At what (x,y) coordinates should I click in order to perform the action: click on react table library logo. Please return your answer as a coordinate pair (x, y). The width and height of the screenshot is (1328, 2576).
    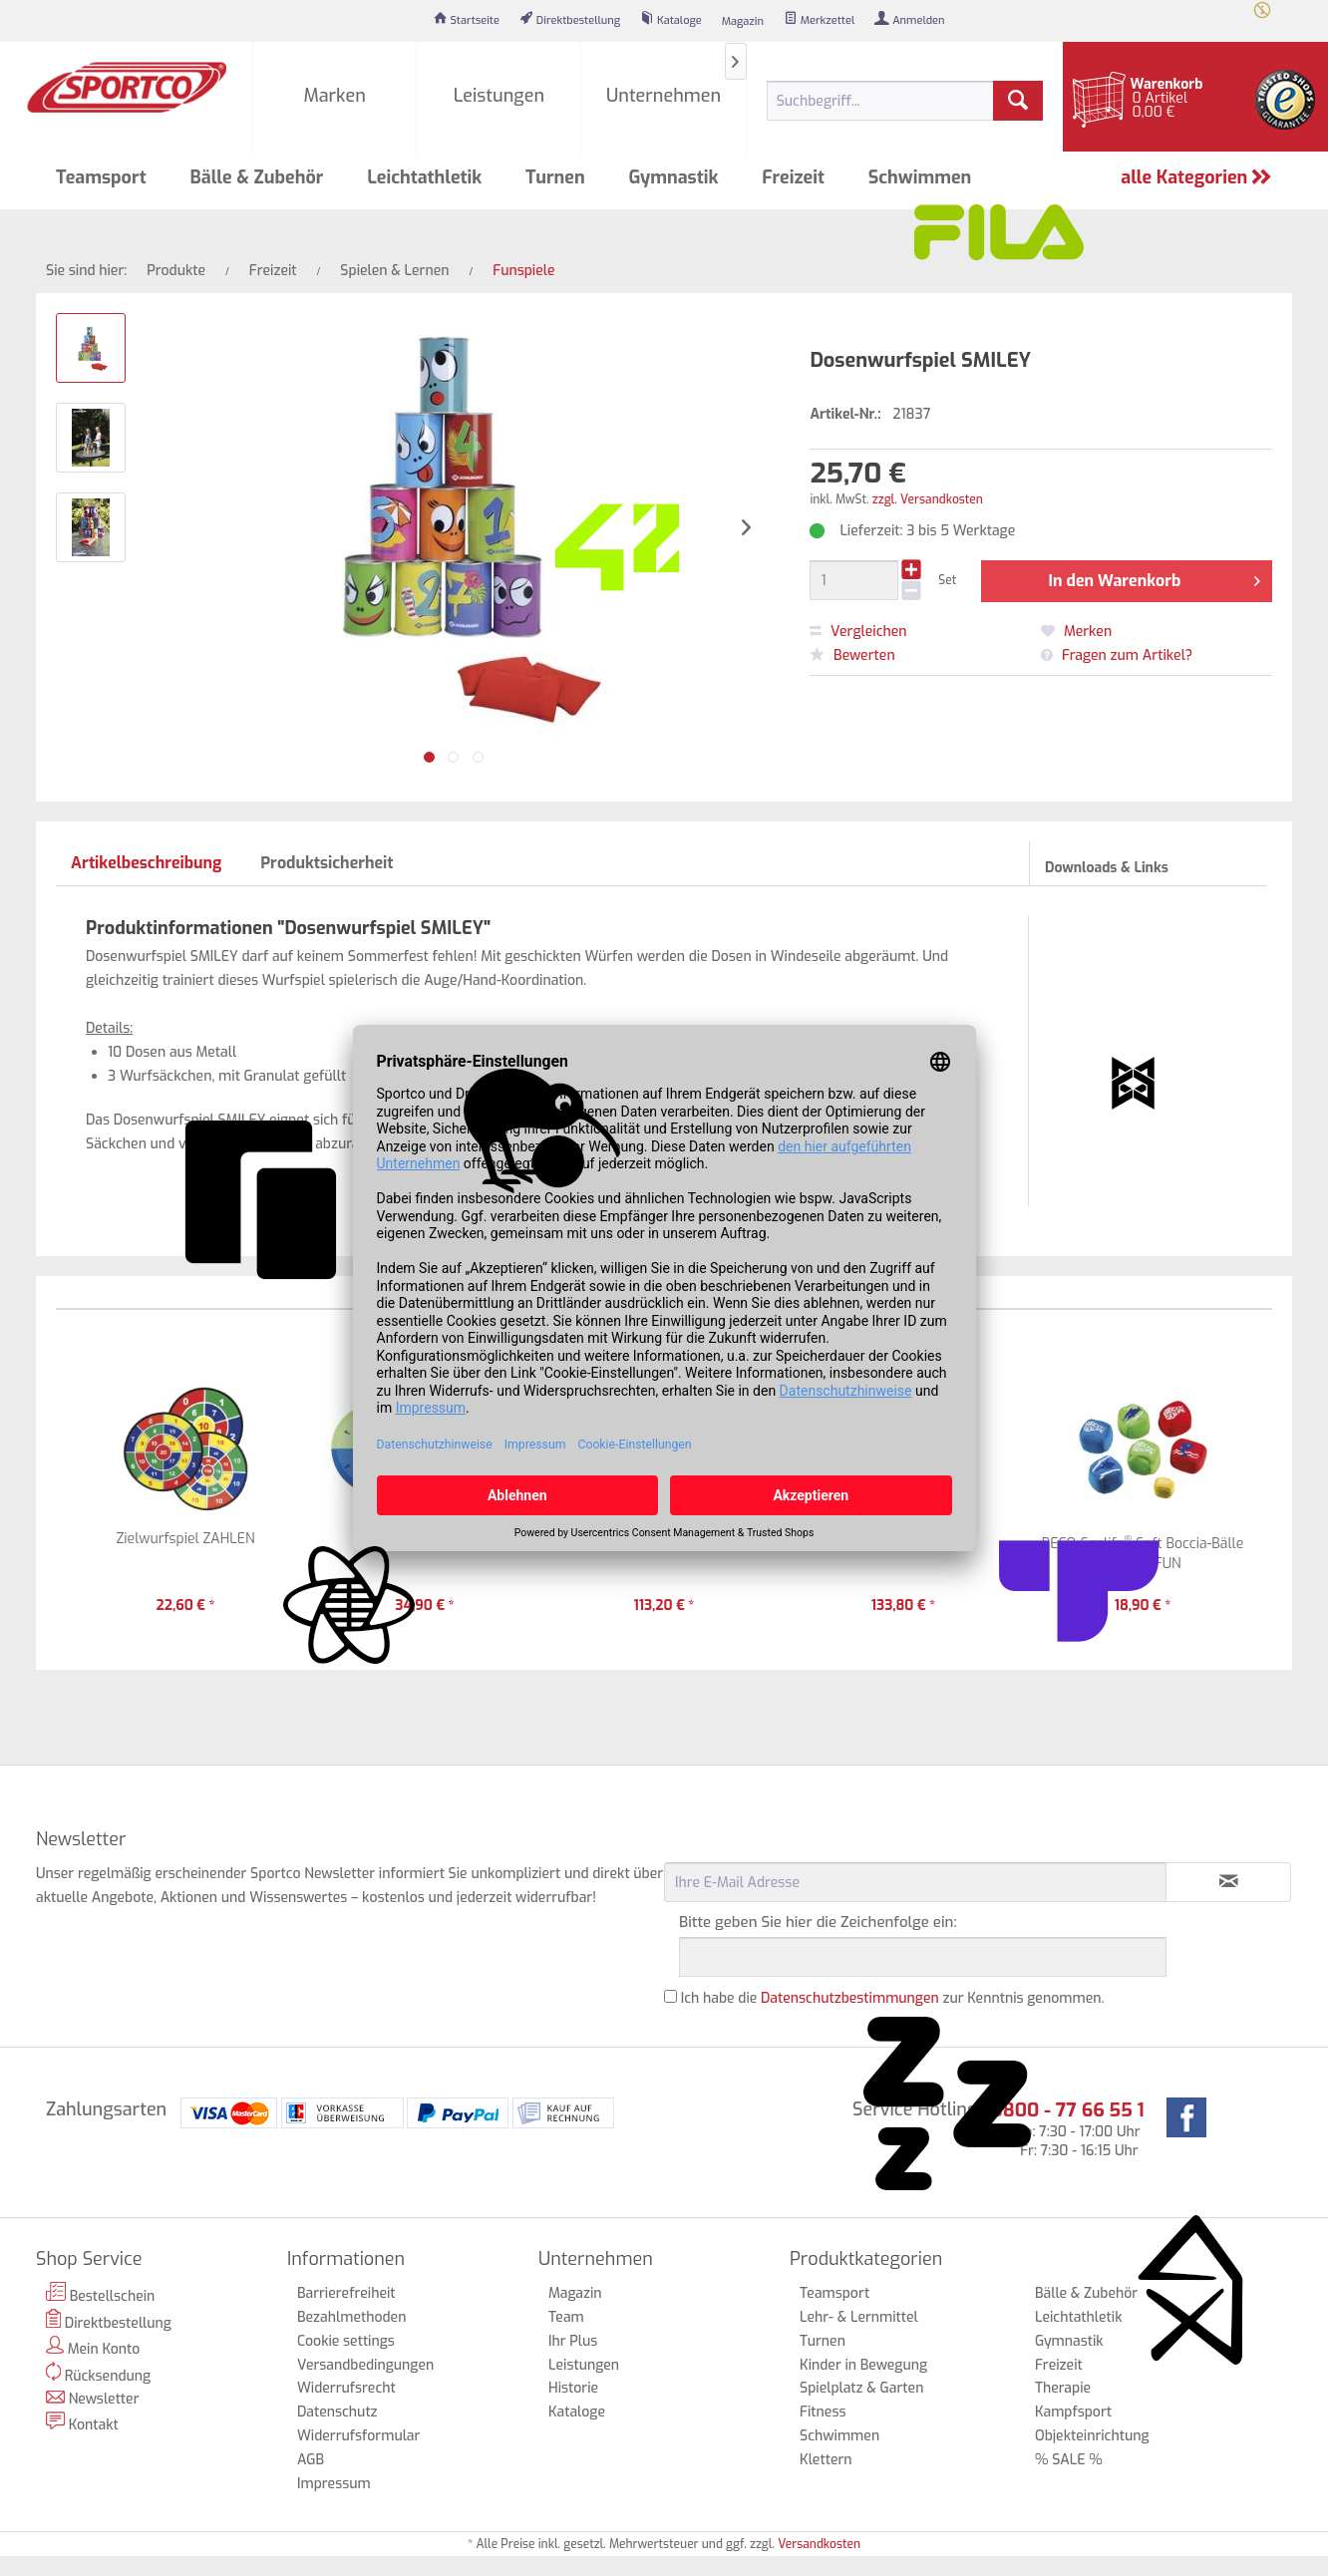
    Looking at the image, I should click on (349, 1605).